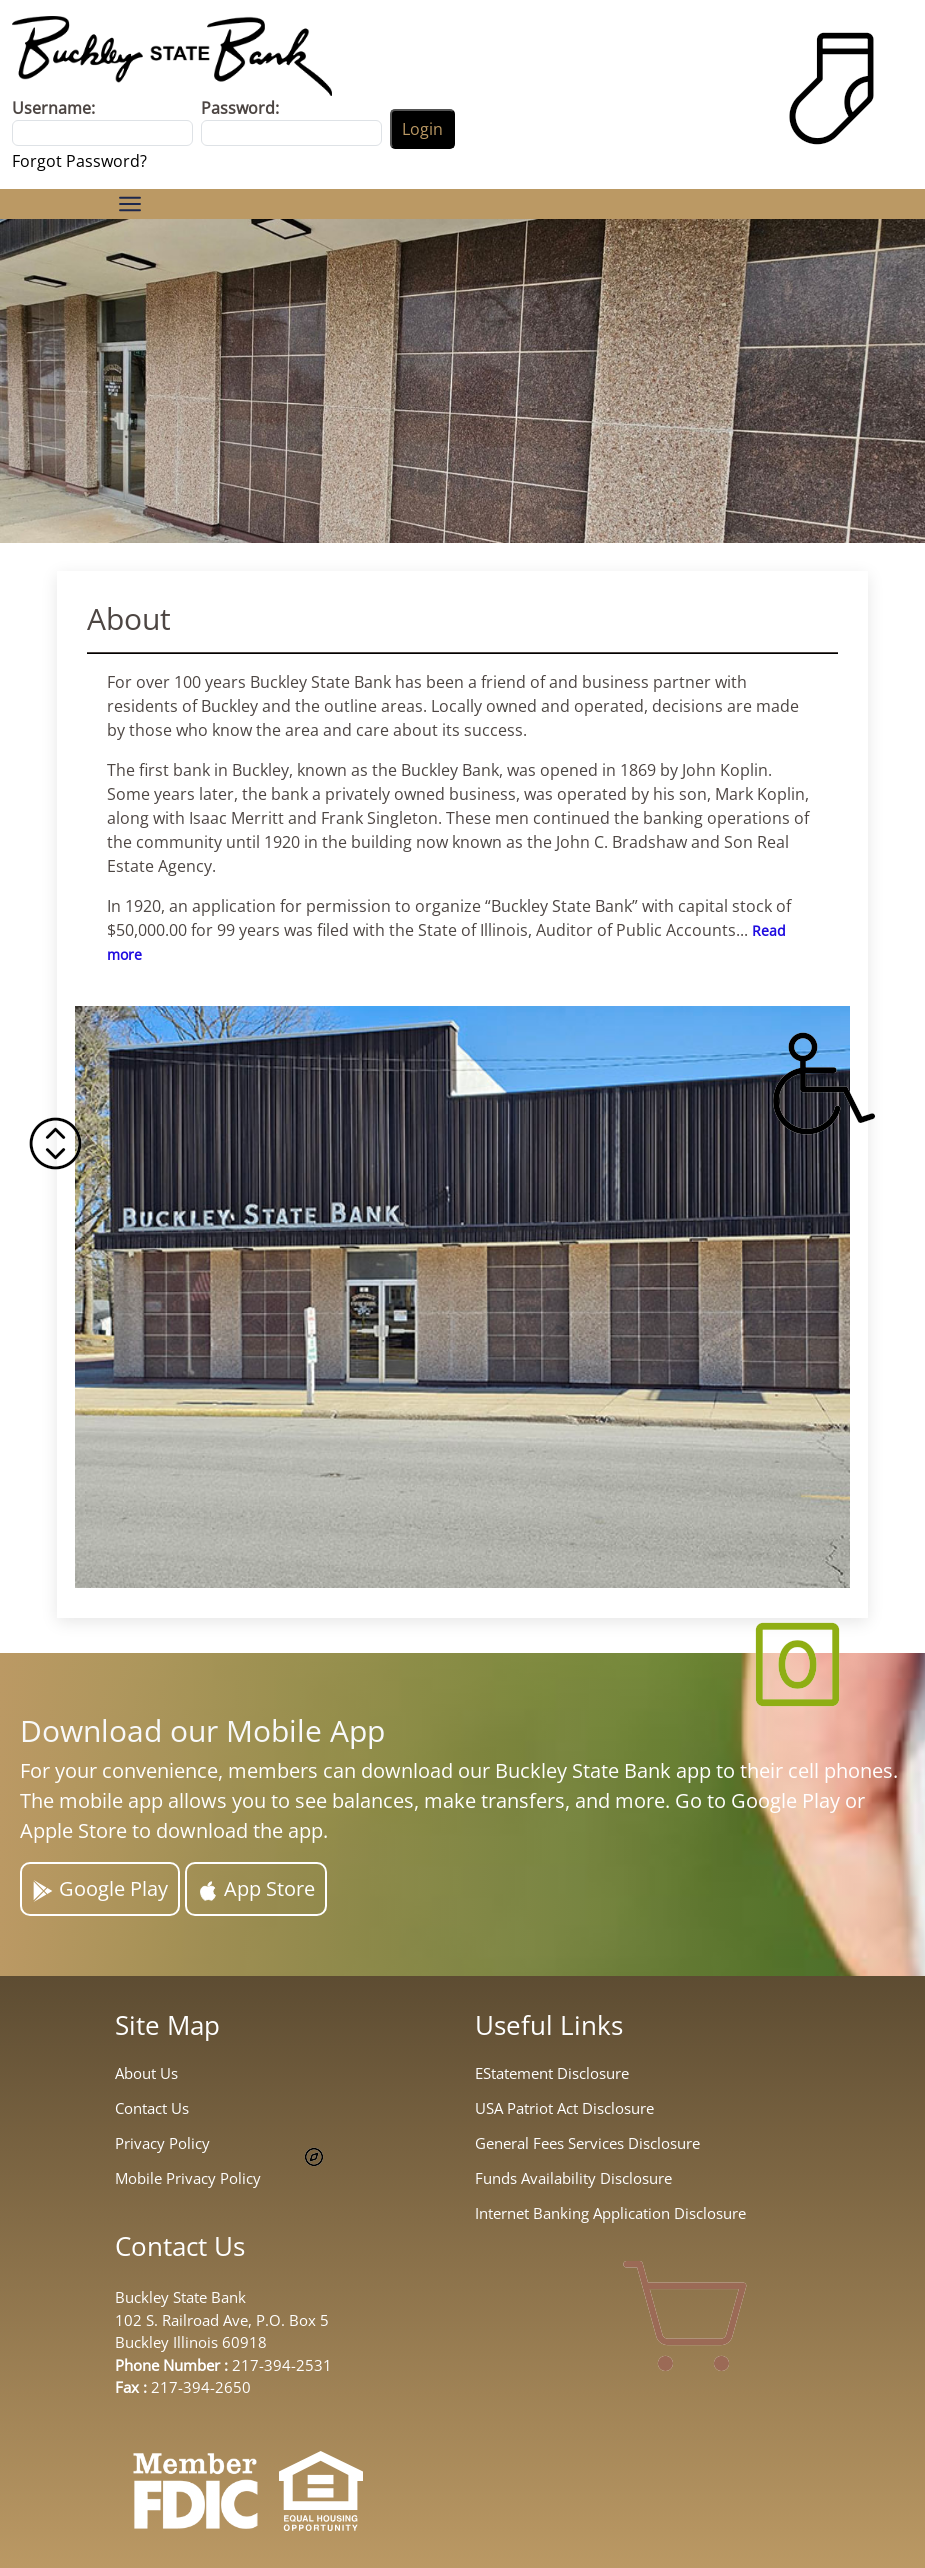 The image size is (925, 2568). What do you see at coordinates (835, 86) in the screenshot?
I see `browse clothing or apparel items` at bounding box center [835, 86].